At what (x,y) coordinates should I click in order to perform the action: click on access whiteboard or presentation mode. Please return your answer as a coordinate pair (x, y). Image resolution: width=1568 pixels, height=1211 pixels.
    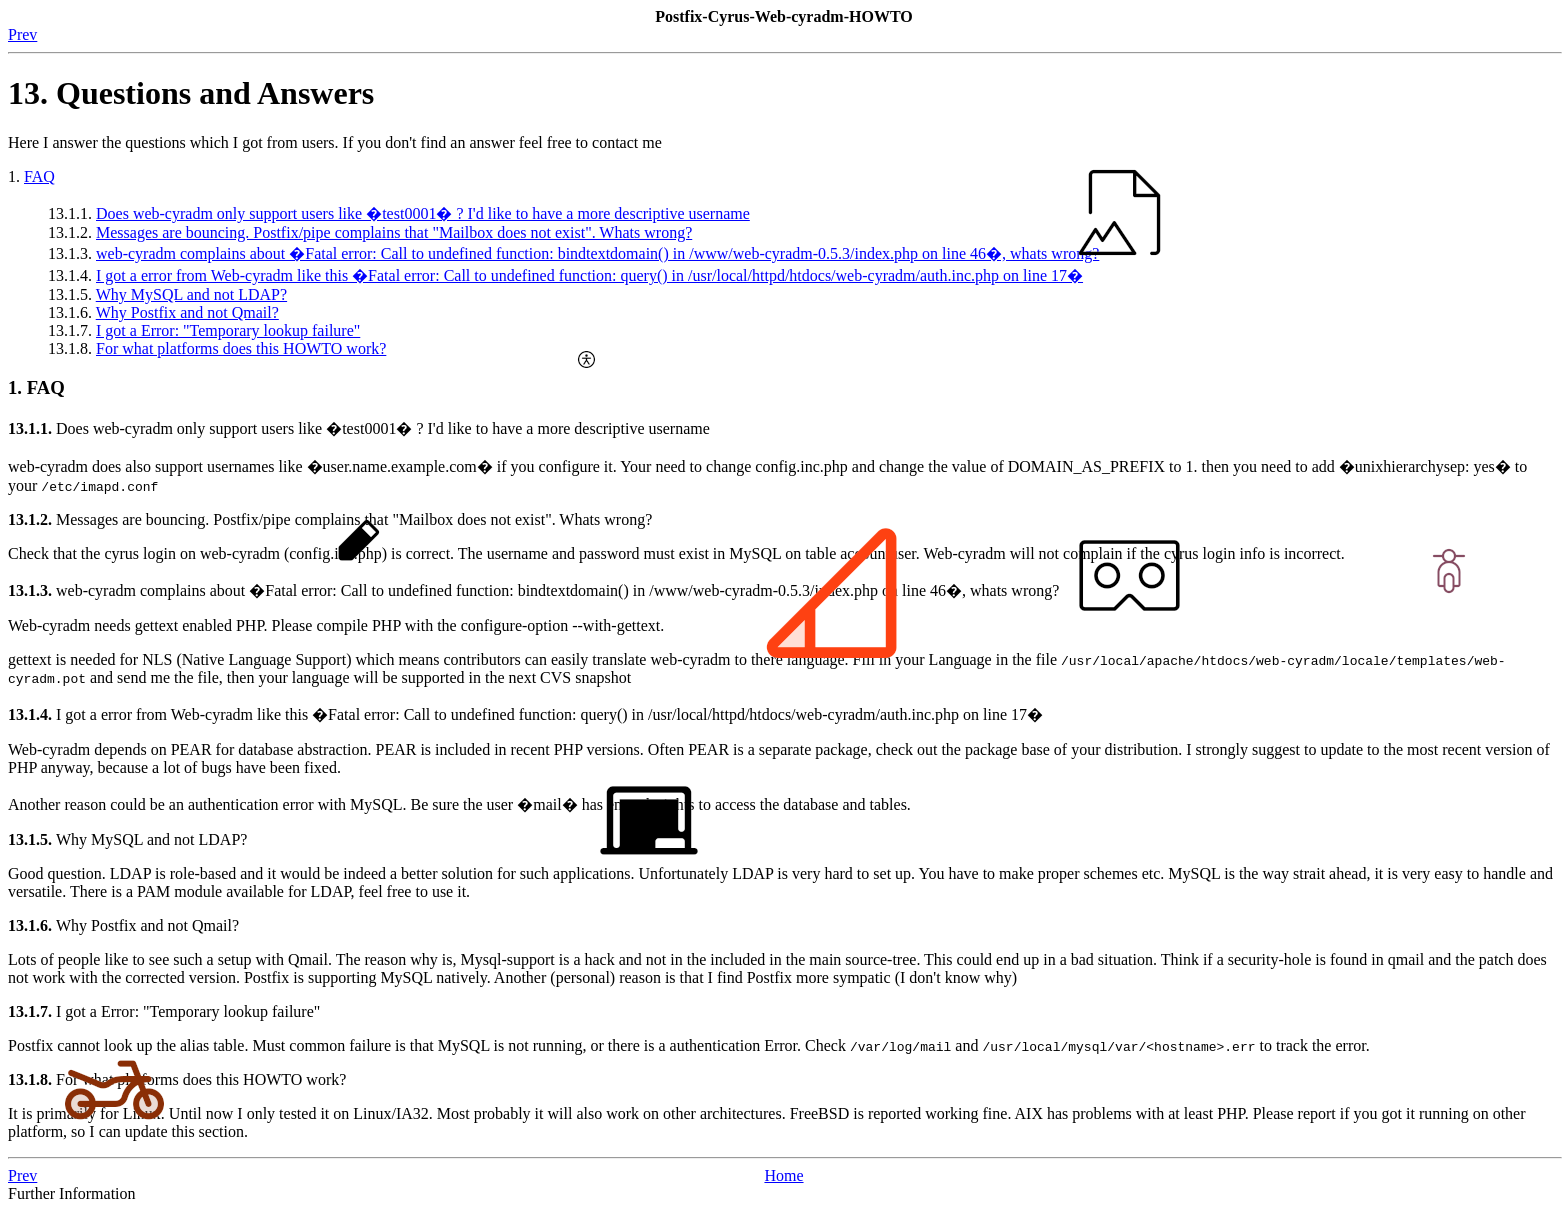
    Looking at the image, I should click on (649, 822).